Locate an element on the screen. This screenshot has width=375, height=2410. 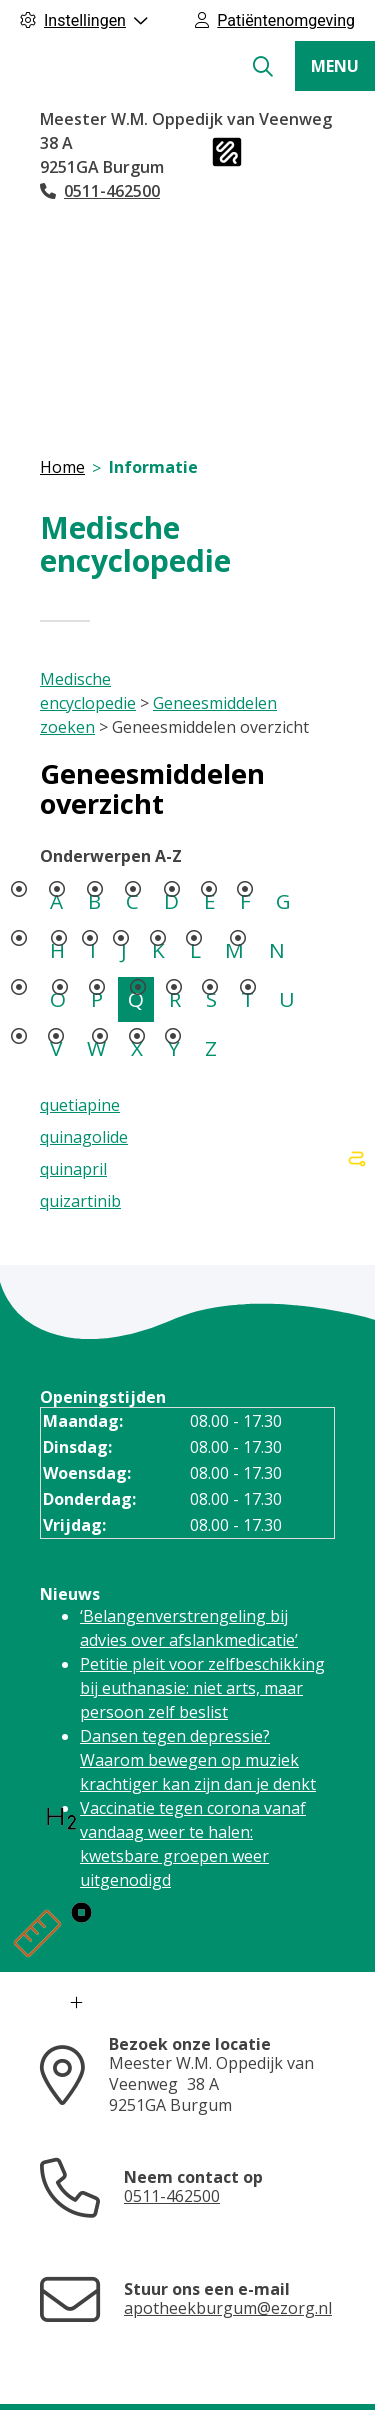
access measurement tools is located at coordinates (37, 1933).